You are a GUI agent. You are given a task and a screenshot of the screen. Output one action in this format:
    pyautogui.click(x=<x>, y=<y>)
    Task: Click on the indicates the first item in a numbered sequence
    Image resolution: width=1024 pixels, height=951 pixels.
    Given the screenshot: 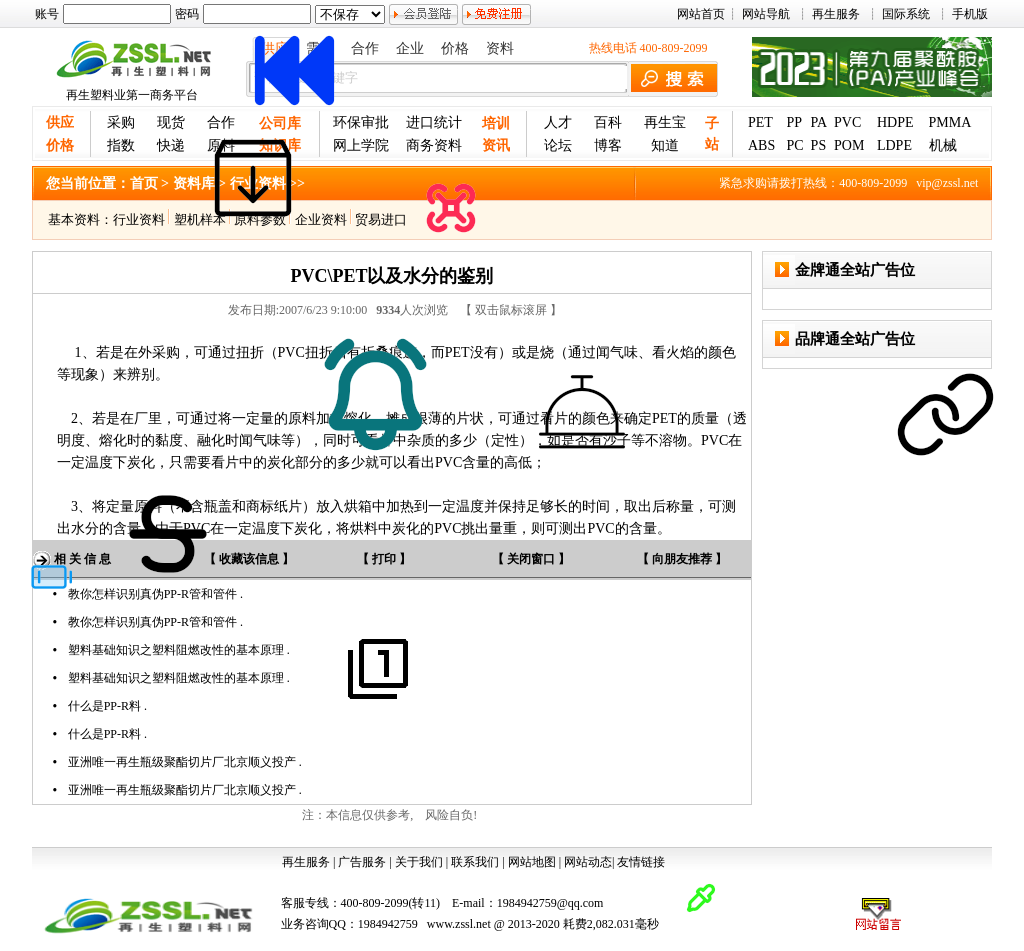 What is the action you would take?
    pyautogui.click(x=378, y=669)
    